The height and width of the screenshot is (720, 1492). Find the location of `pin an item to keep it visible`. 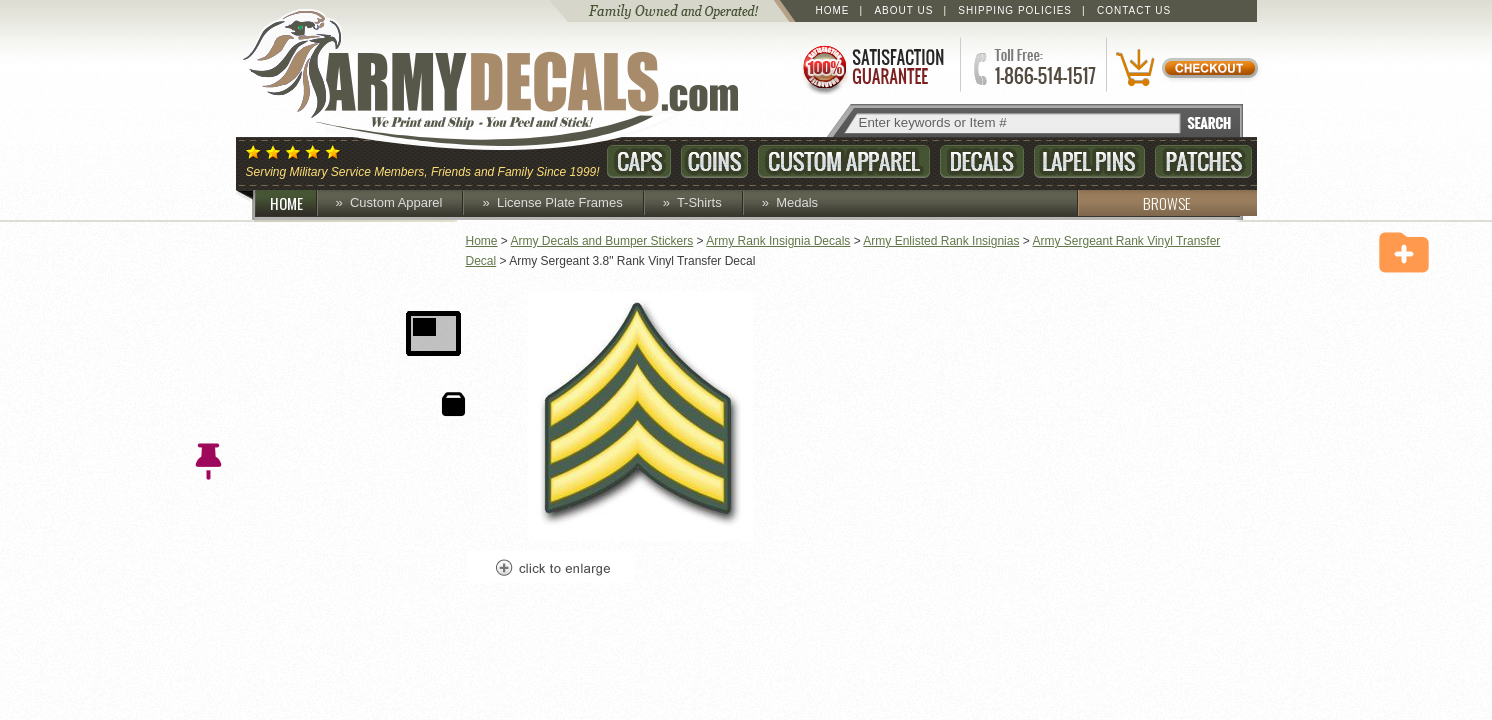

pin an item to keep it visible is located at coordinates (208, 460).